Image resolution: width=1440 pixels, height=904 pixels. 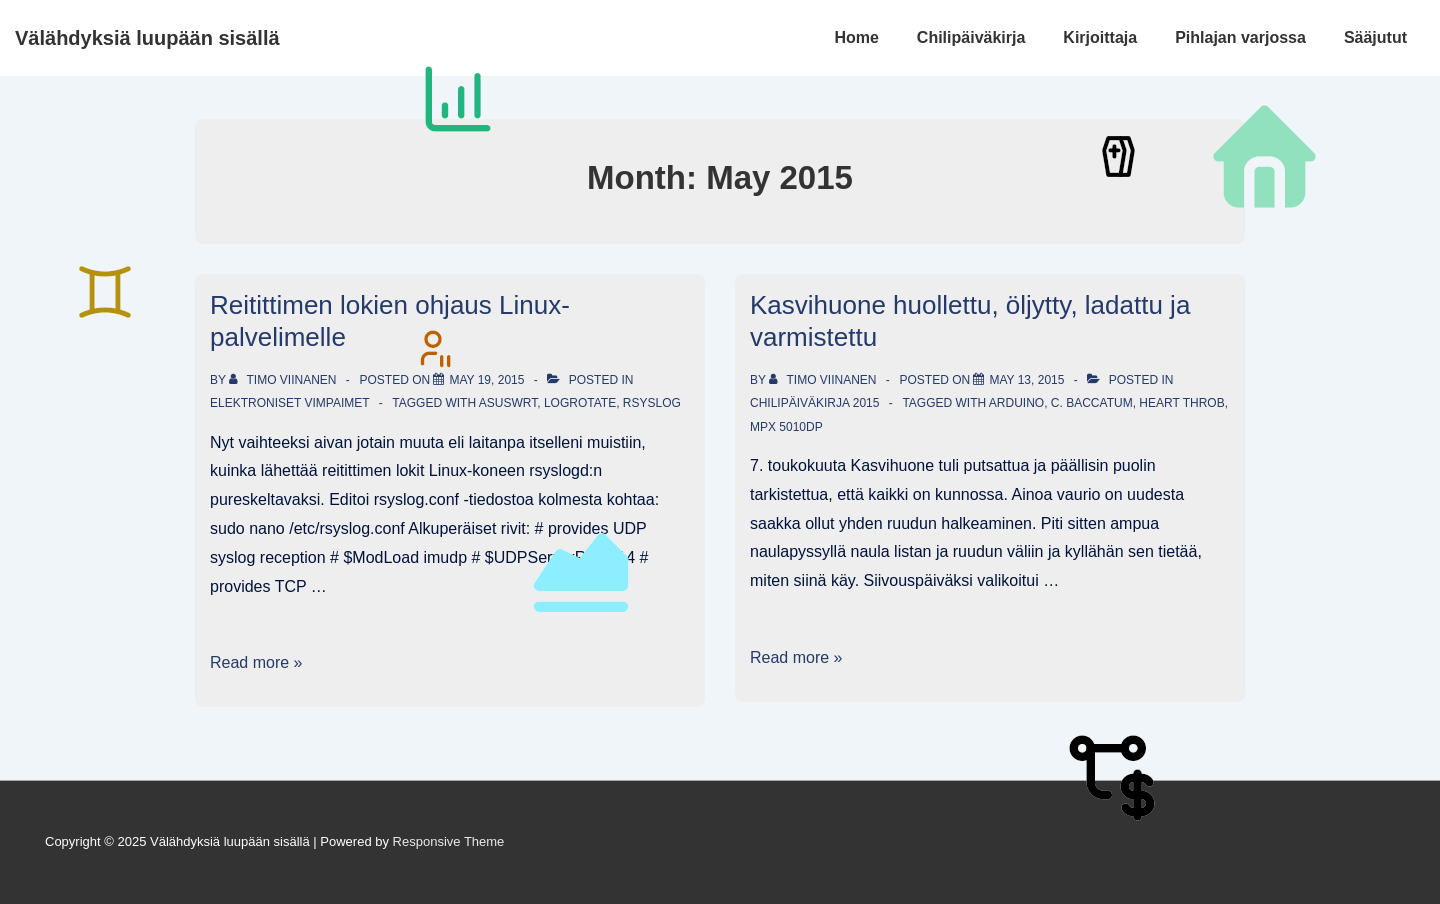 I want to click on indicates deceased or death-related content, so click(x=1118, y=156).